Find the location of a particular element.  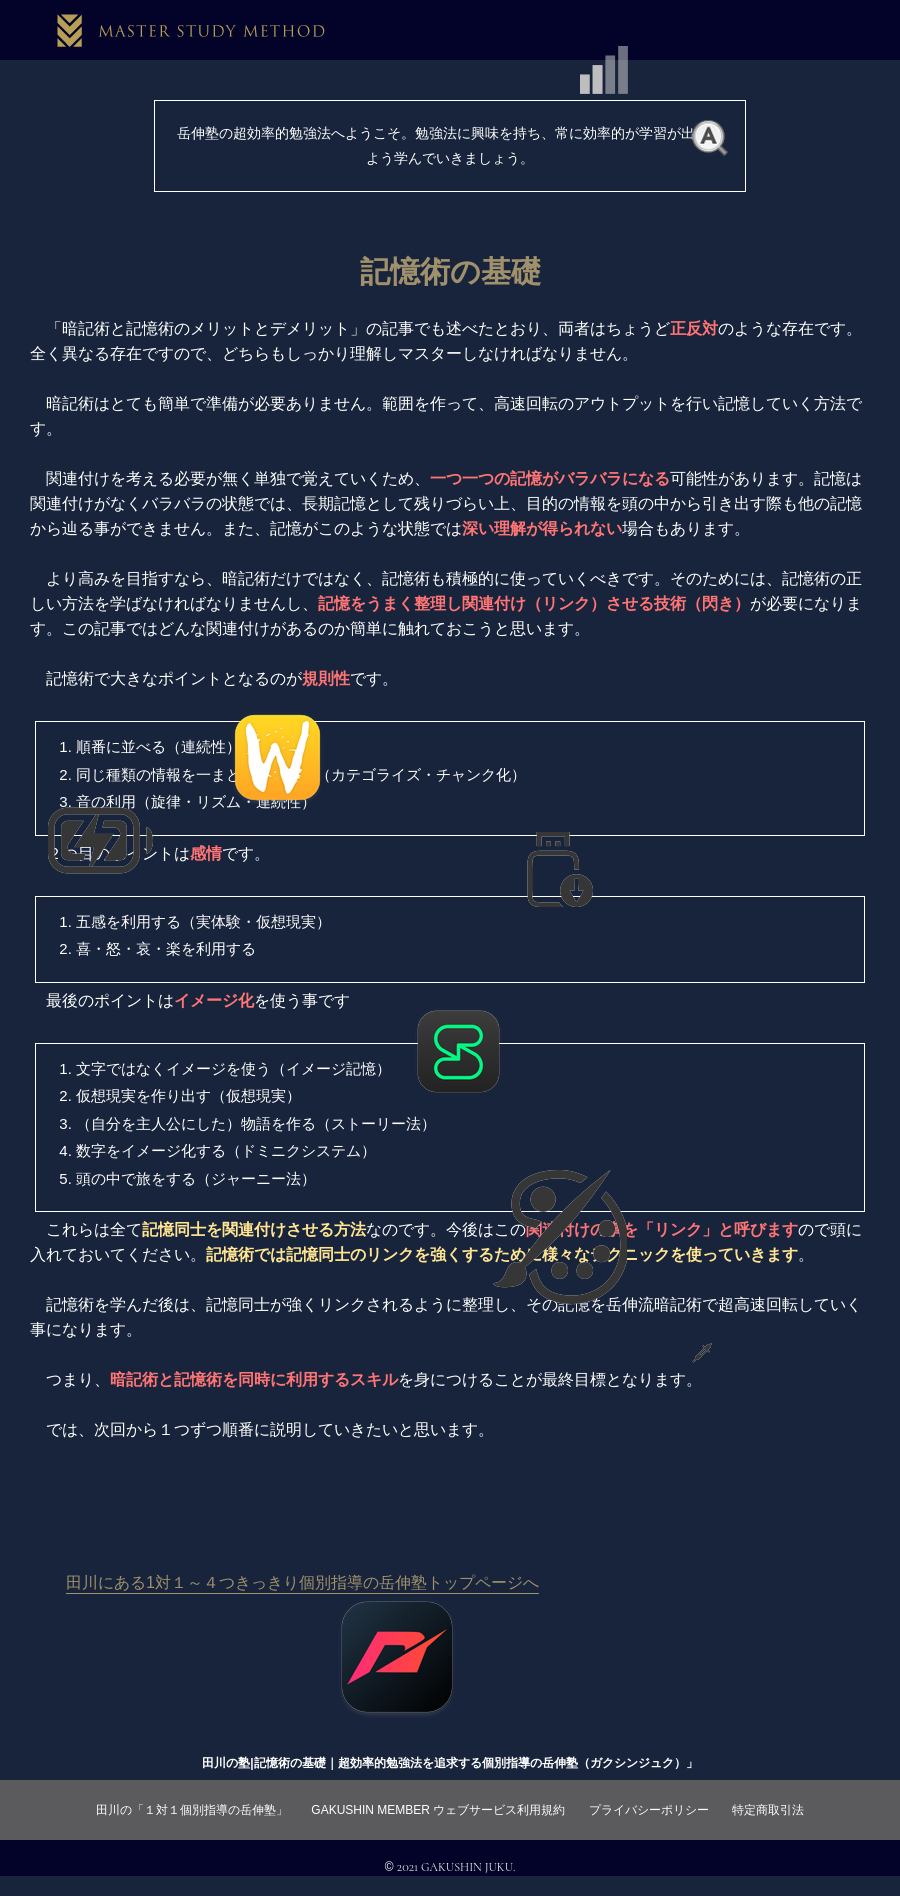

indicates moderate cellular signal strength is located at coordinates (605, 71).